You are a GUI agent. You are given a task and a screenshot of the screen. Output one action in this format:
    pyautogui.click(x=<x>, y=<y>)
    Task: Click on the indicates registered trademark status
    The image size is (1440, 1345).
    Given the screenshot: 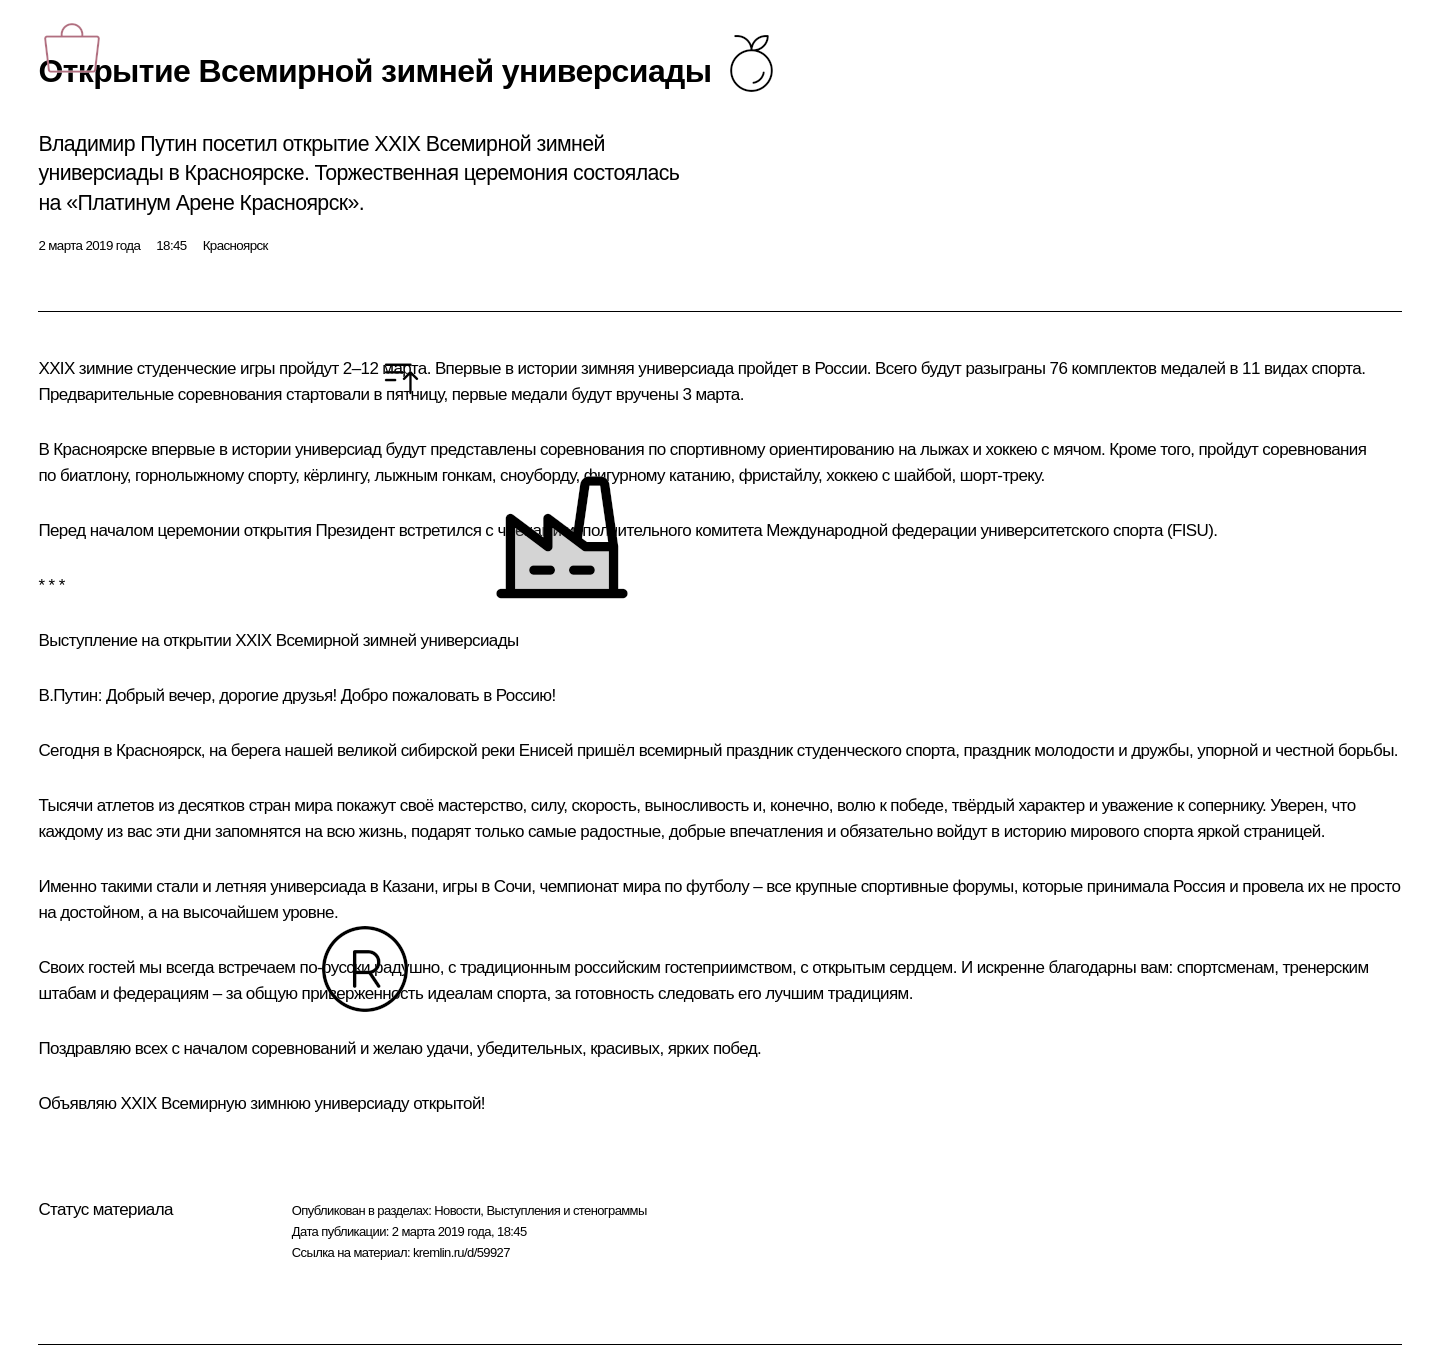 What is the action you would take?
    pyautogui.click(x=365, y=969)
    